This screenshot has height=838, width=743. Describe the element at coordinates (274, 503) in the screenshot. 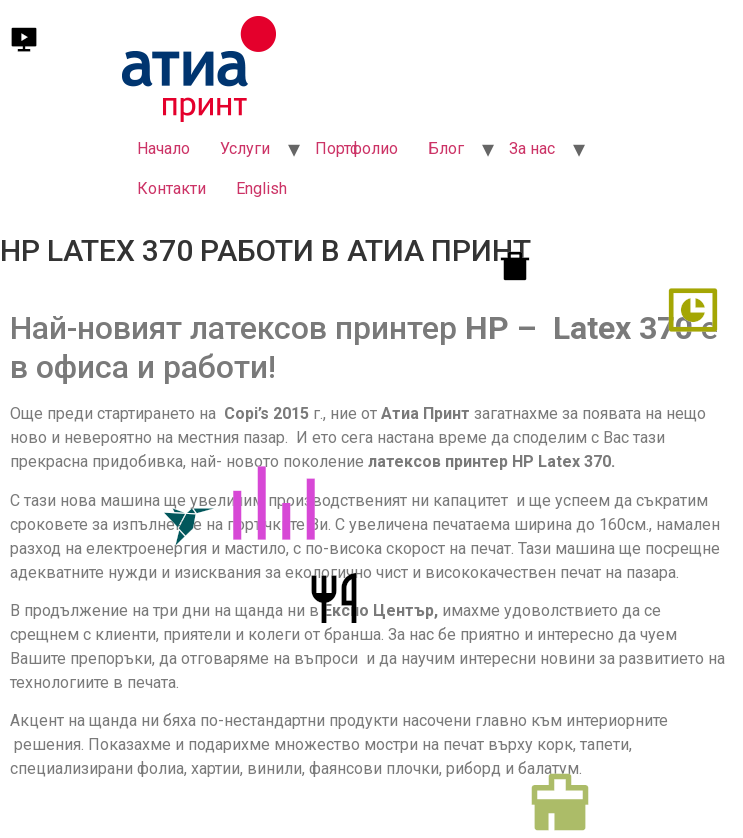

I see `open rhythm music streaming app` at that location.